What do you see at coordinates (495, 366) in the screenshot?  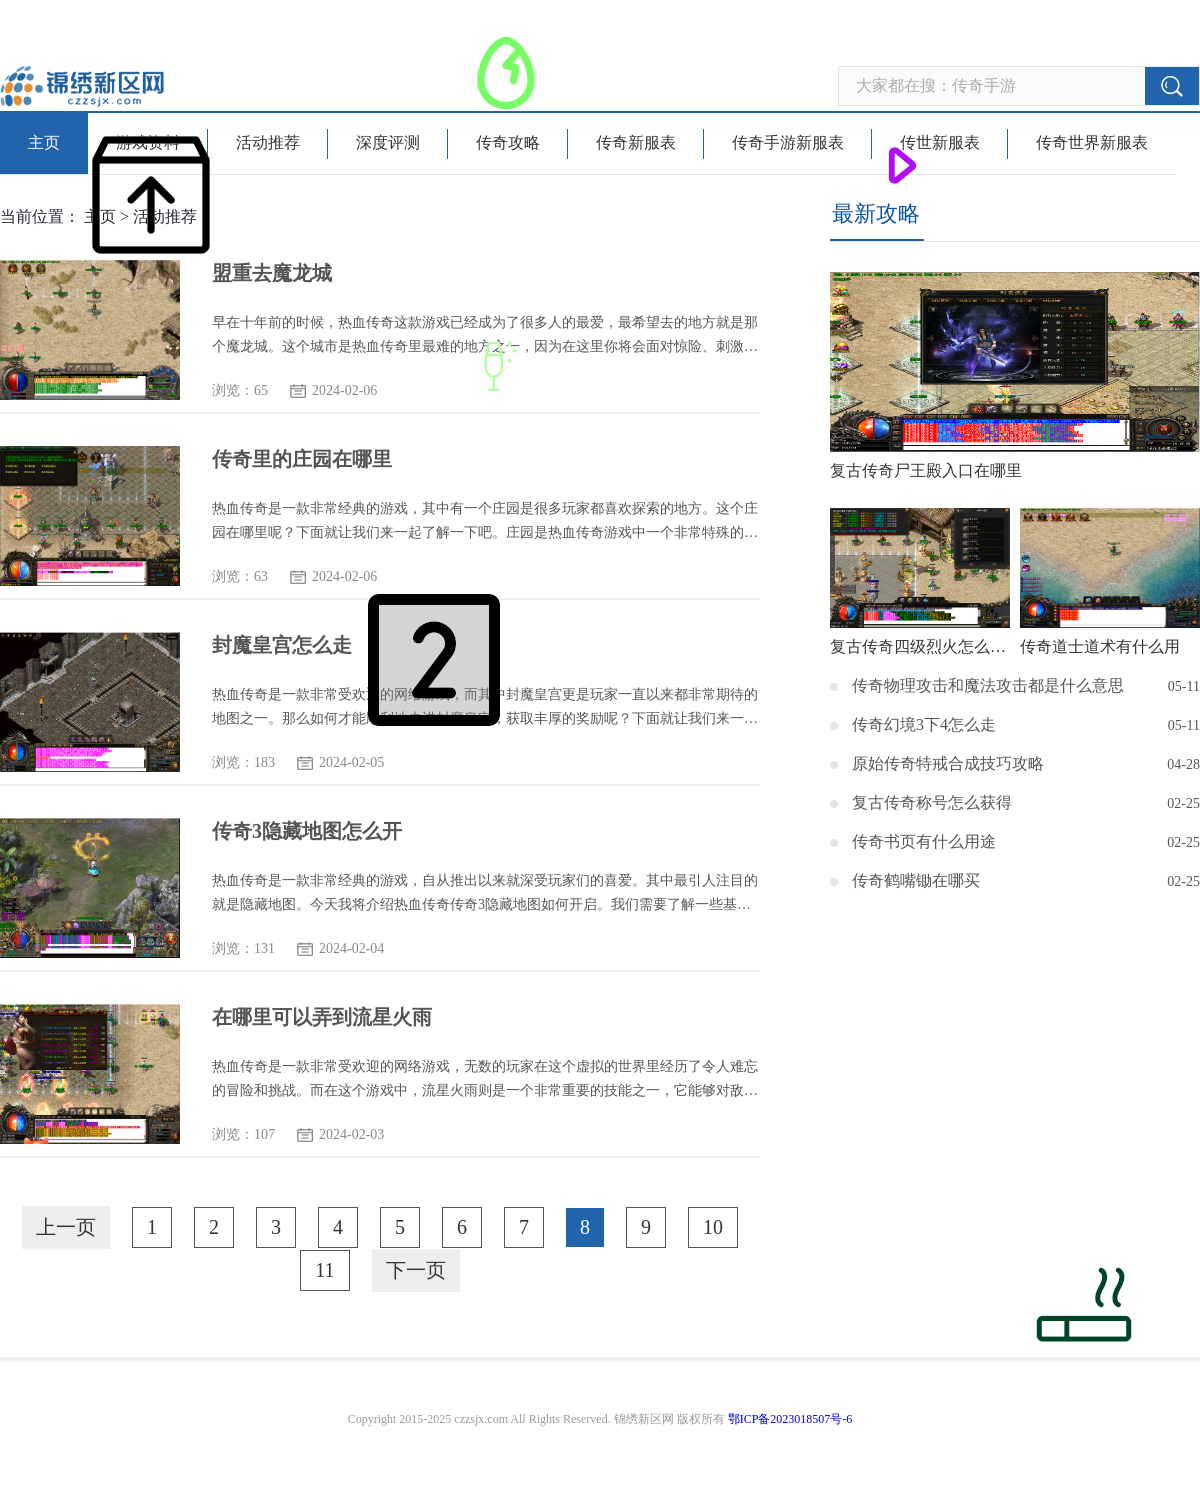 I see `celebrate an achievement or milestone` at bounding box center [495, 366].